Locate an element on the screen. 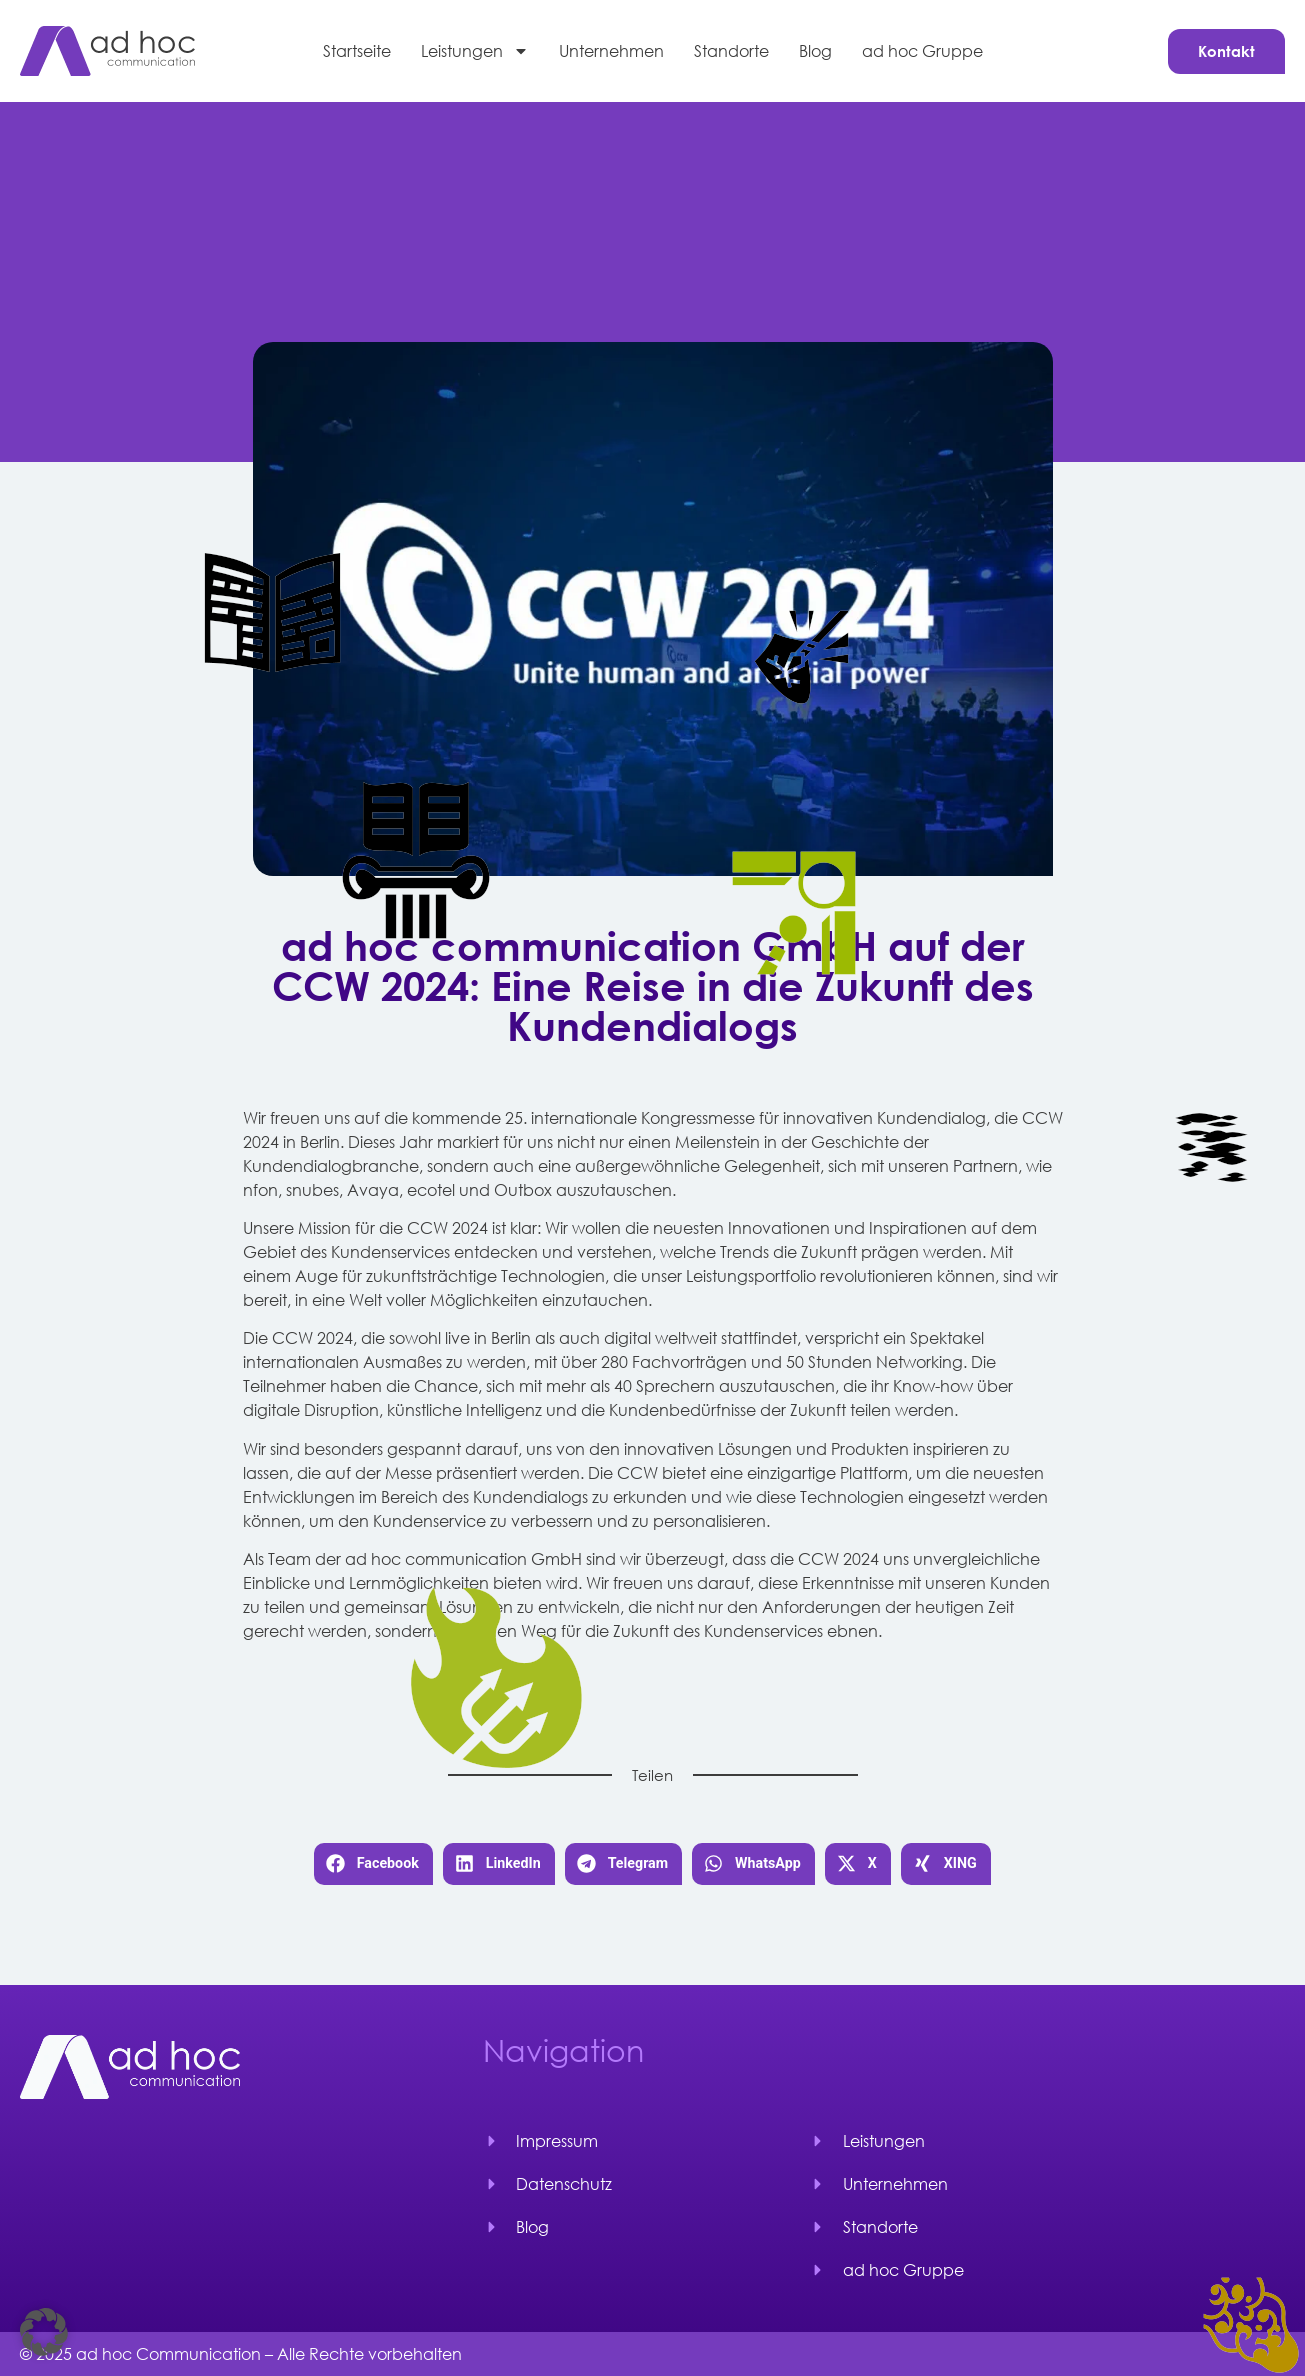  indicates damage taken or shield breaking is located at coordinates (801, 657).